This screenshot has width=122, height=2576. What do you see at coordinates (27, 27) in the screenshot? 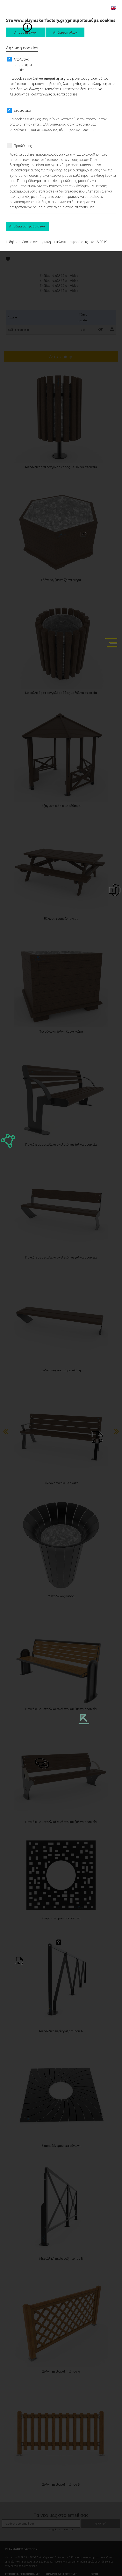
I see `stop or halt current action` at bounding box center [27, 27].